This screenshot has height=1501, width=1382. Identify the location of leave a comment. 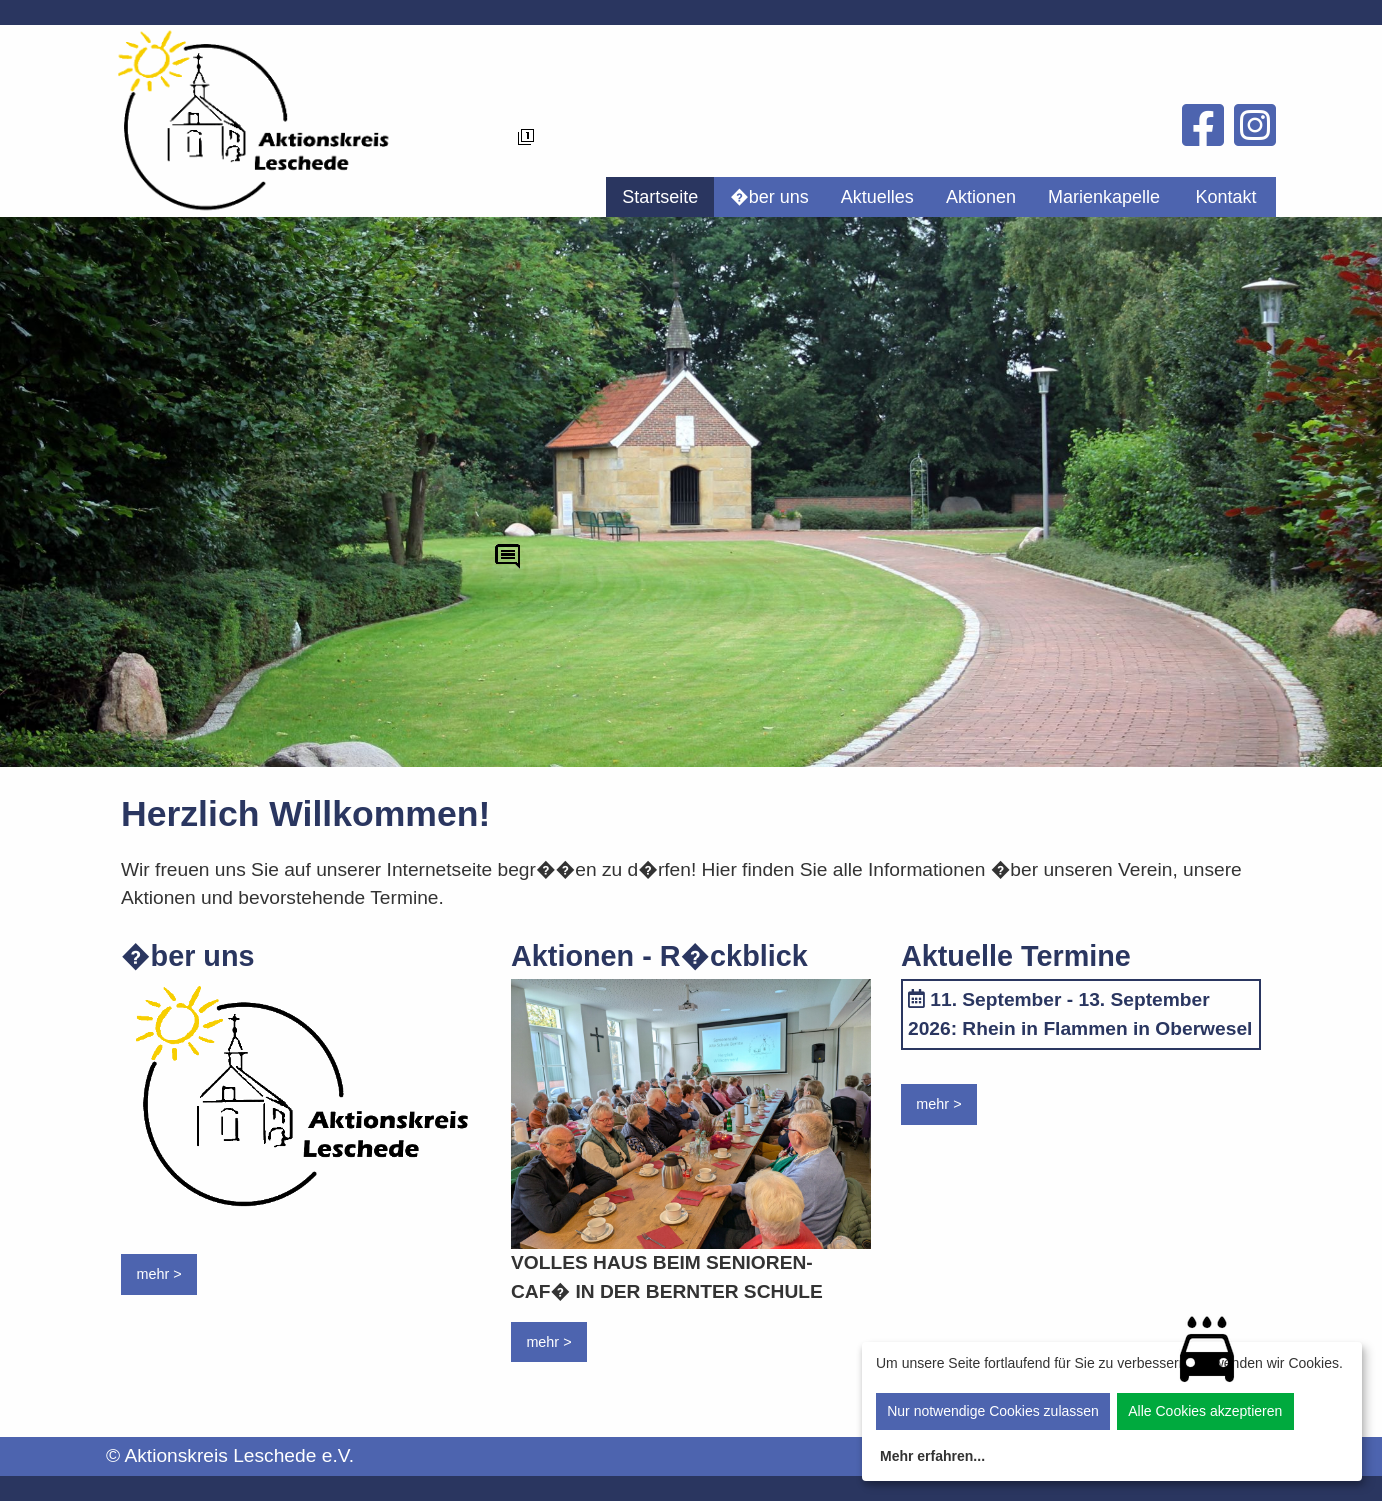
(508, 557).